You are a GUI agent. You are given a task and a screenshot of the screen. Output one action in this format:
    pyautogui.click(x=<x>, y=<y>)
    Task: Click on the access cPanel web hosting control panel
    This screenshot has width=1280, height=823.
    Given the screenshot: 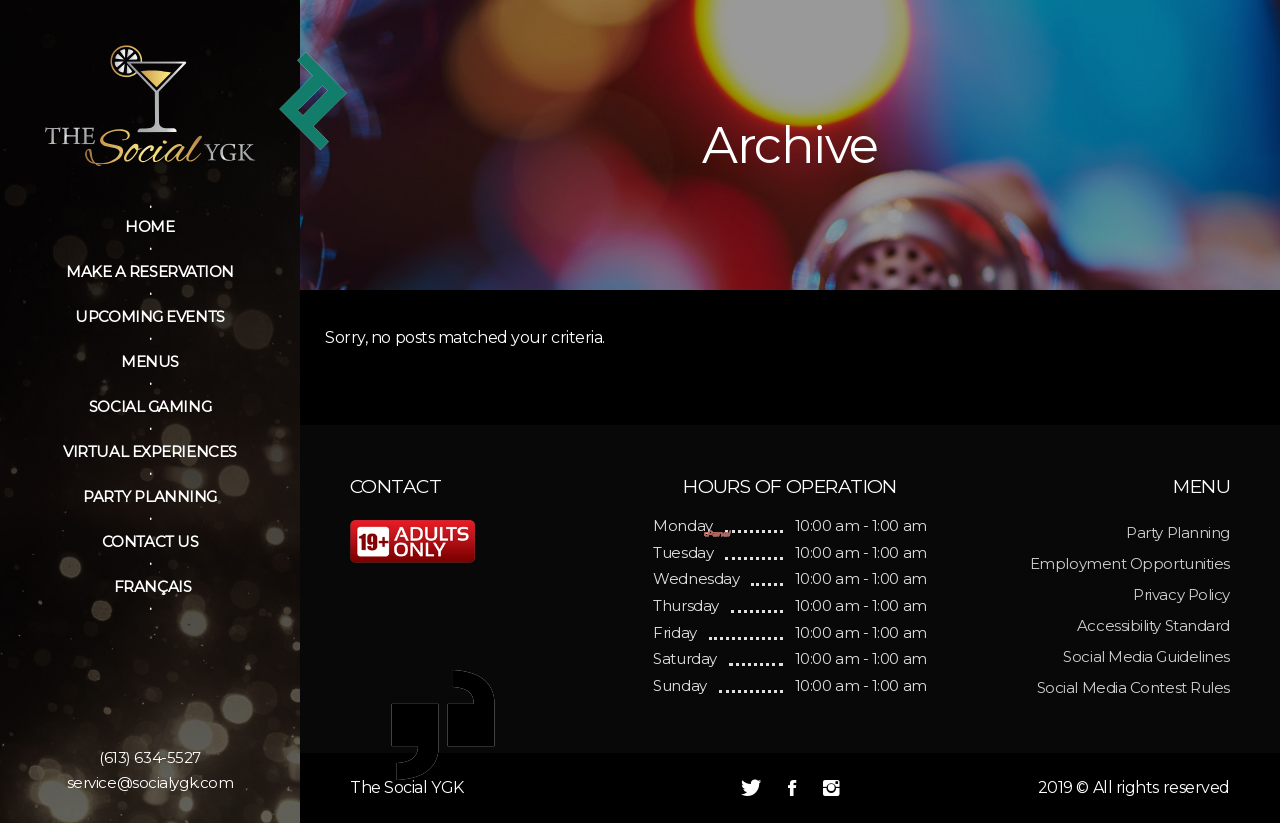 What is the action you would take?
    pyautogui.click(x=717, y=533)
    